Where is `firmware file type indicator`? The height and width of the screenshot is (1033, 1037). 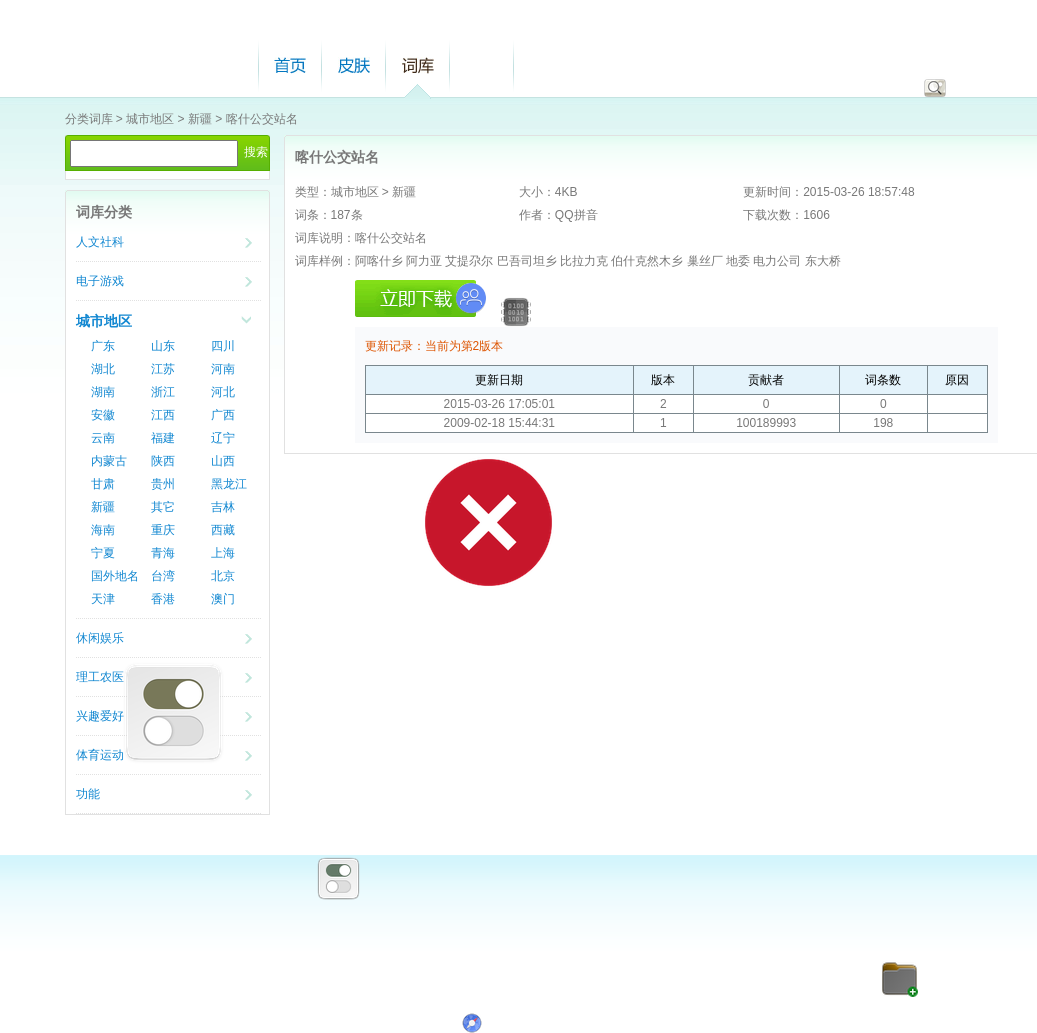
firmware file type indicator is located at coordinates (516, 312).